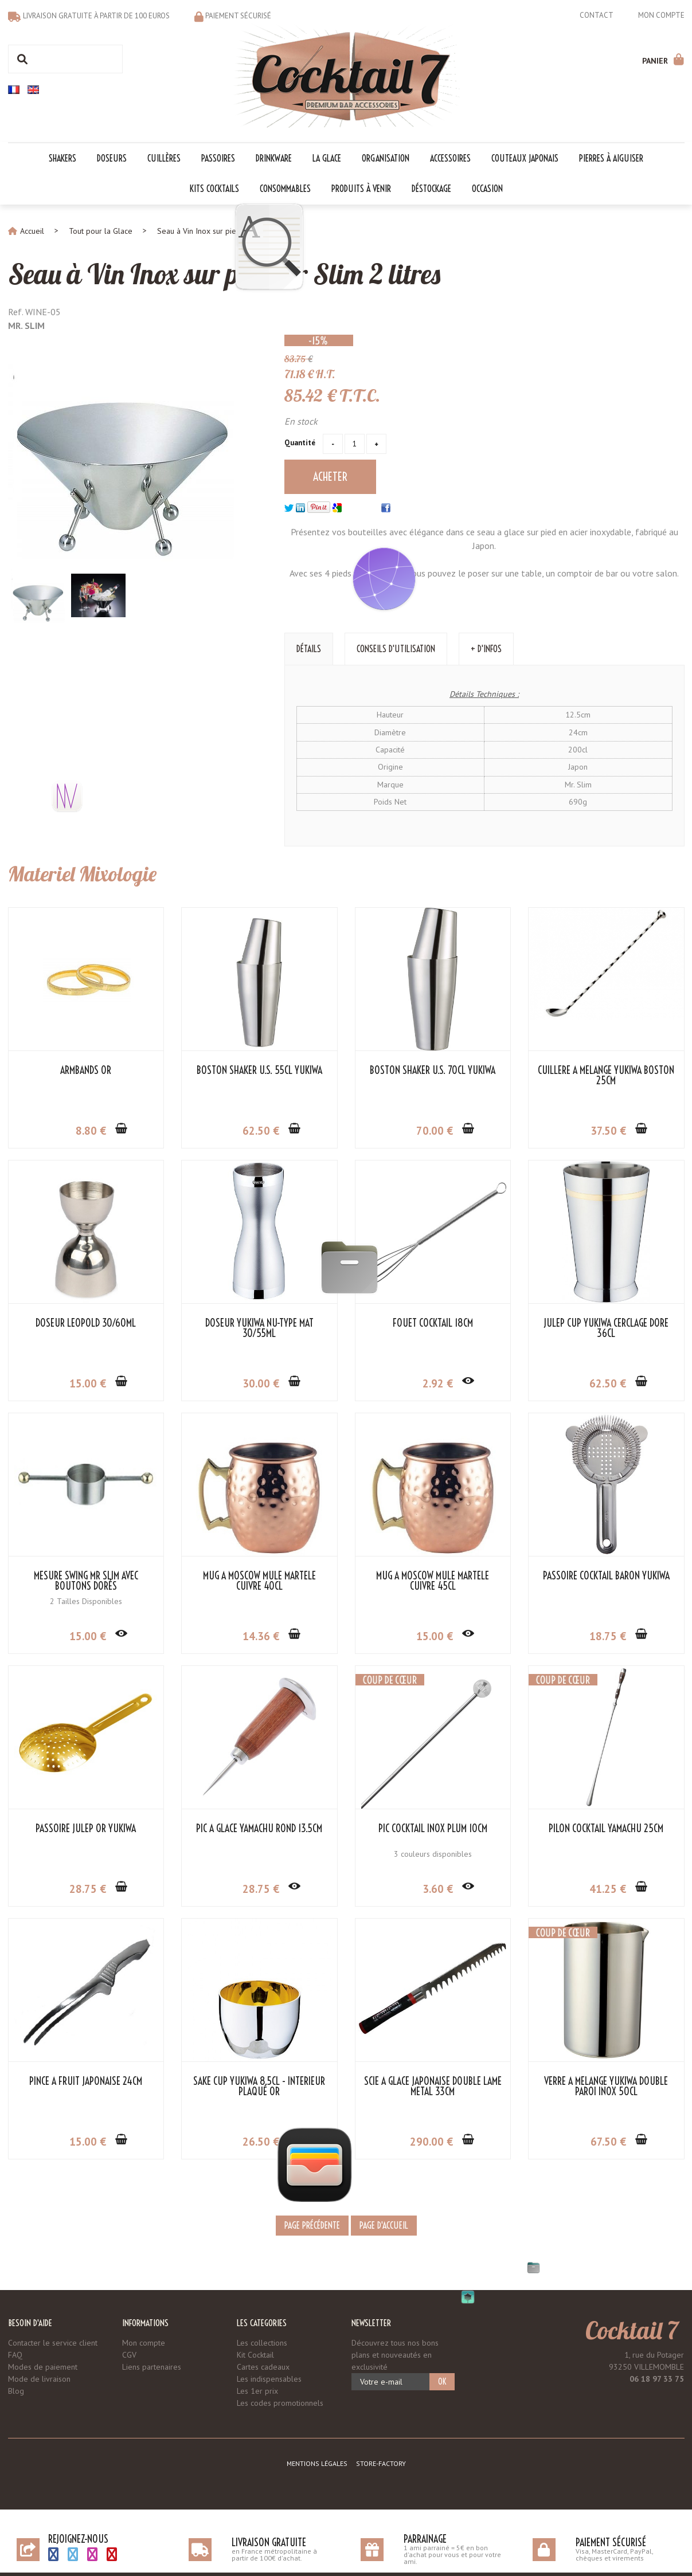  I want to click on access network workgroup or shared resources, so click(384, 579).